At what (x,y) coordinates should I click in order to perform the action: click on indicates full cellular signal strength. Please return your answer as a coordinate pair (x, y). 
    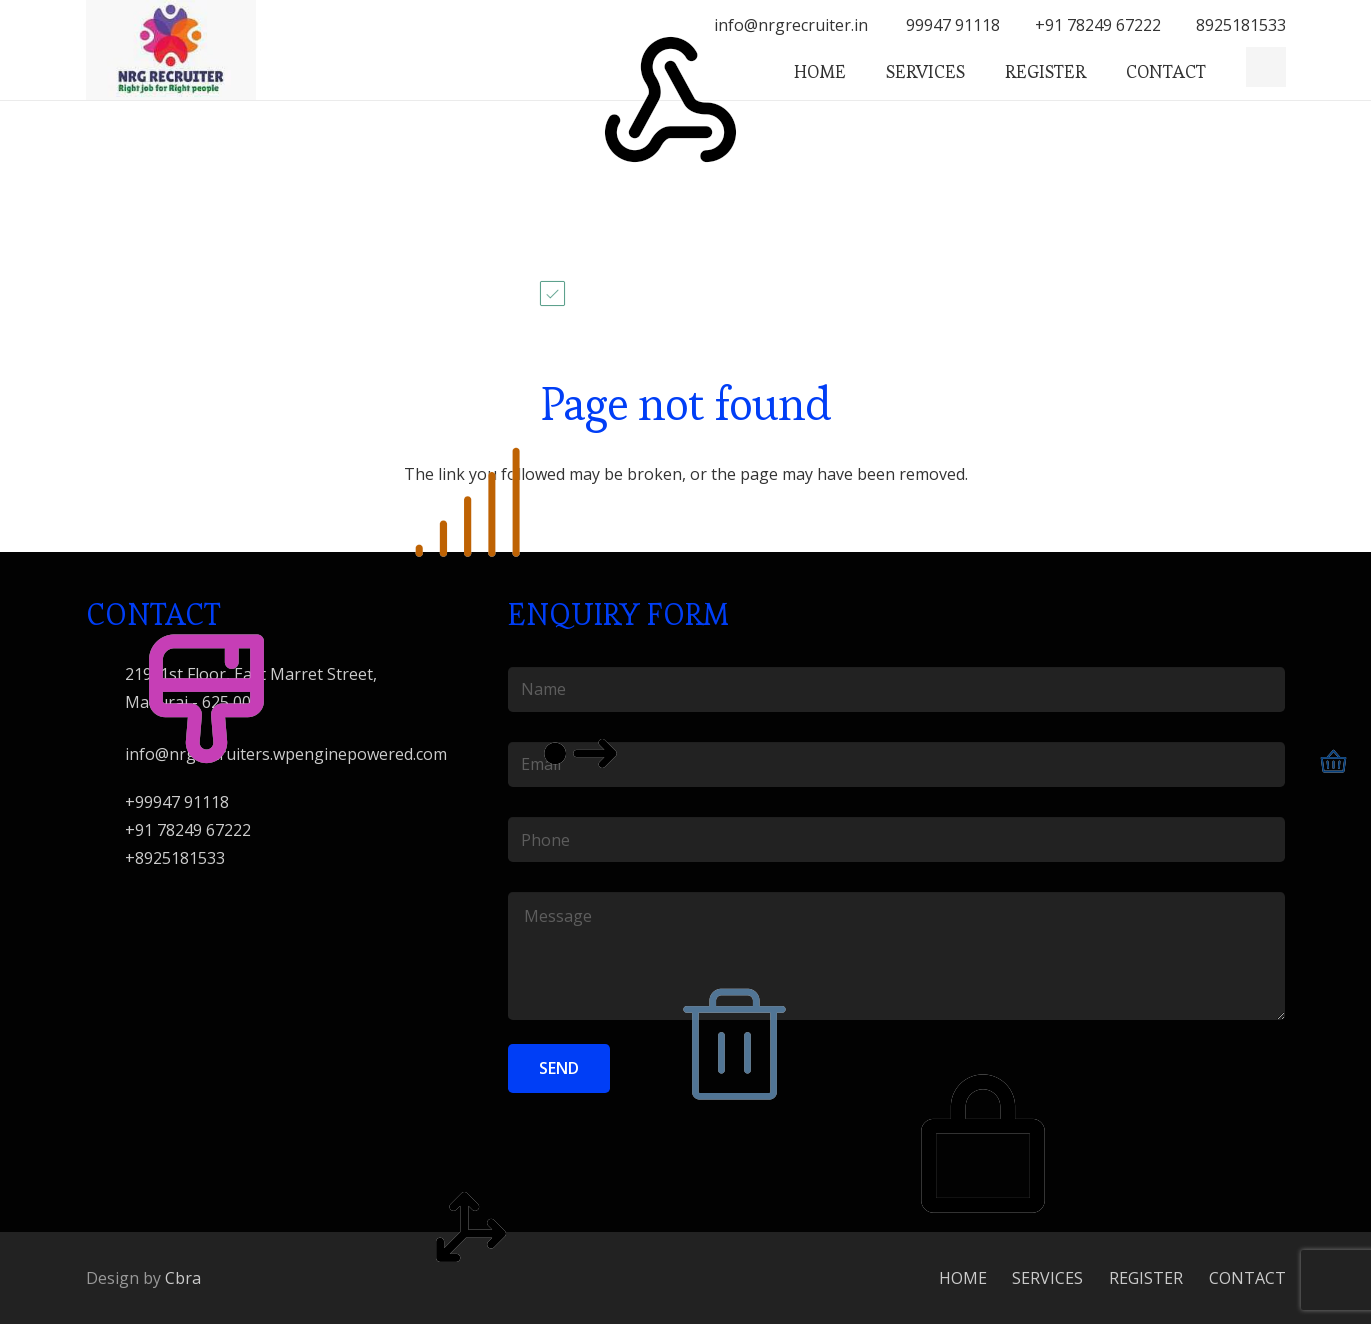
    Looking at the image, I should click on (472, 509).